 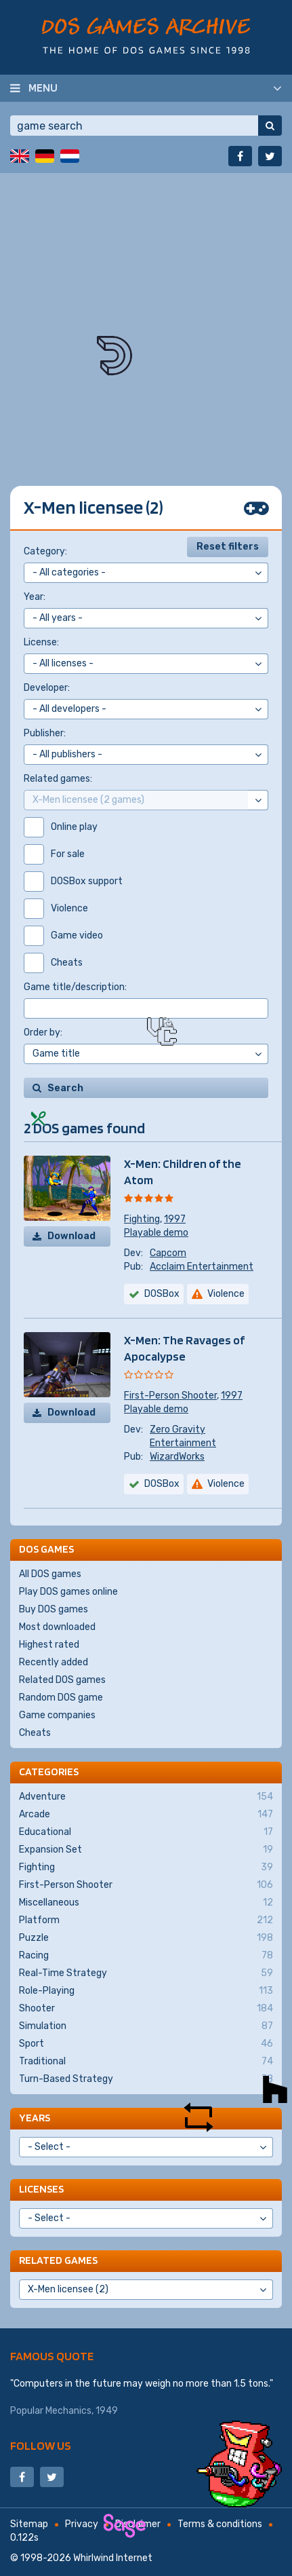 I want to click on open the houzz app for home design and renovation, so click(x=275, y=2089).